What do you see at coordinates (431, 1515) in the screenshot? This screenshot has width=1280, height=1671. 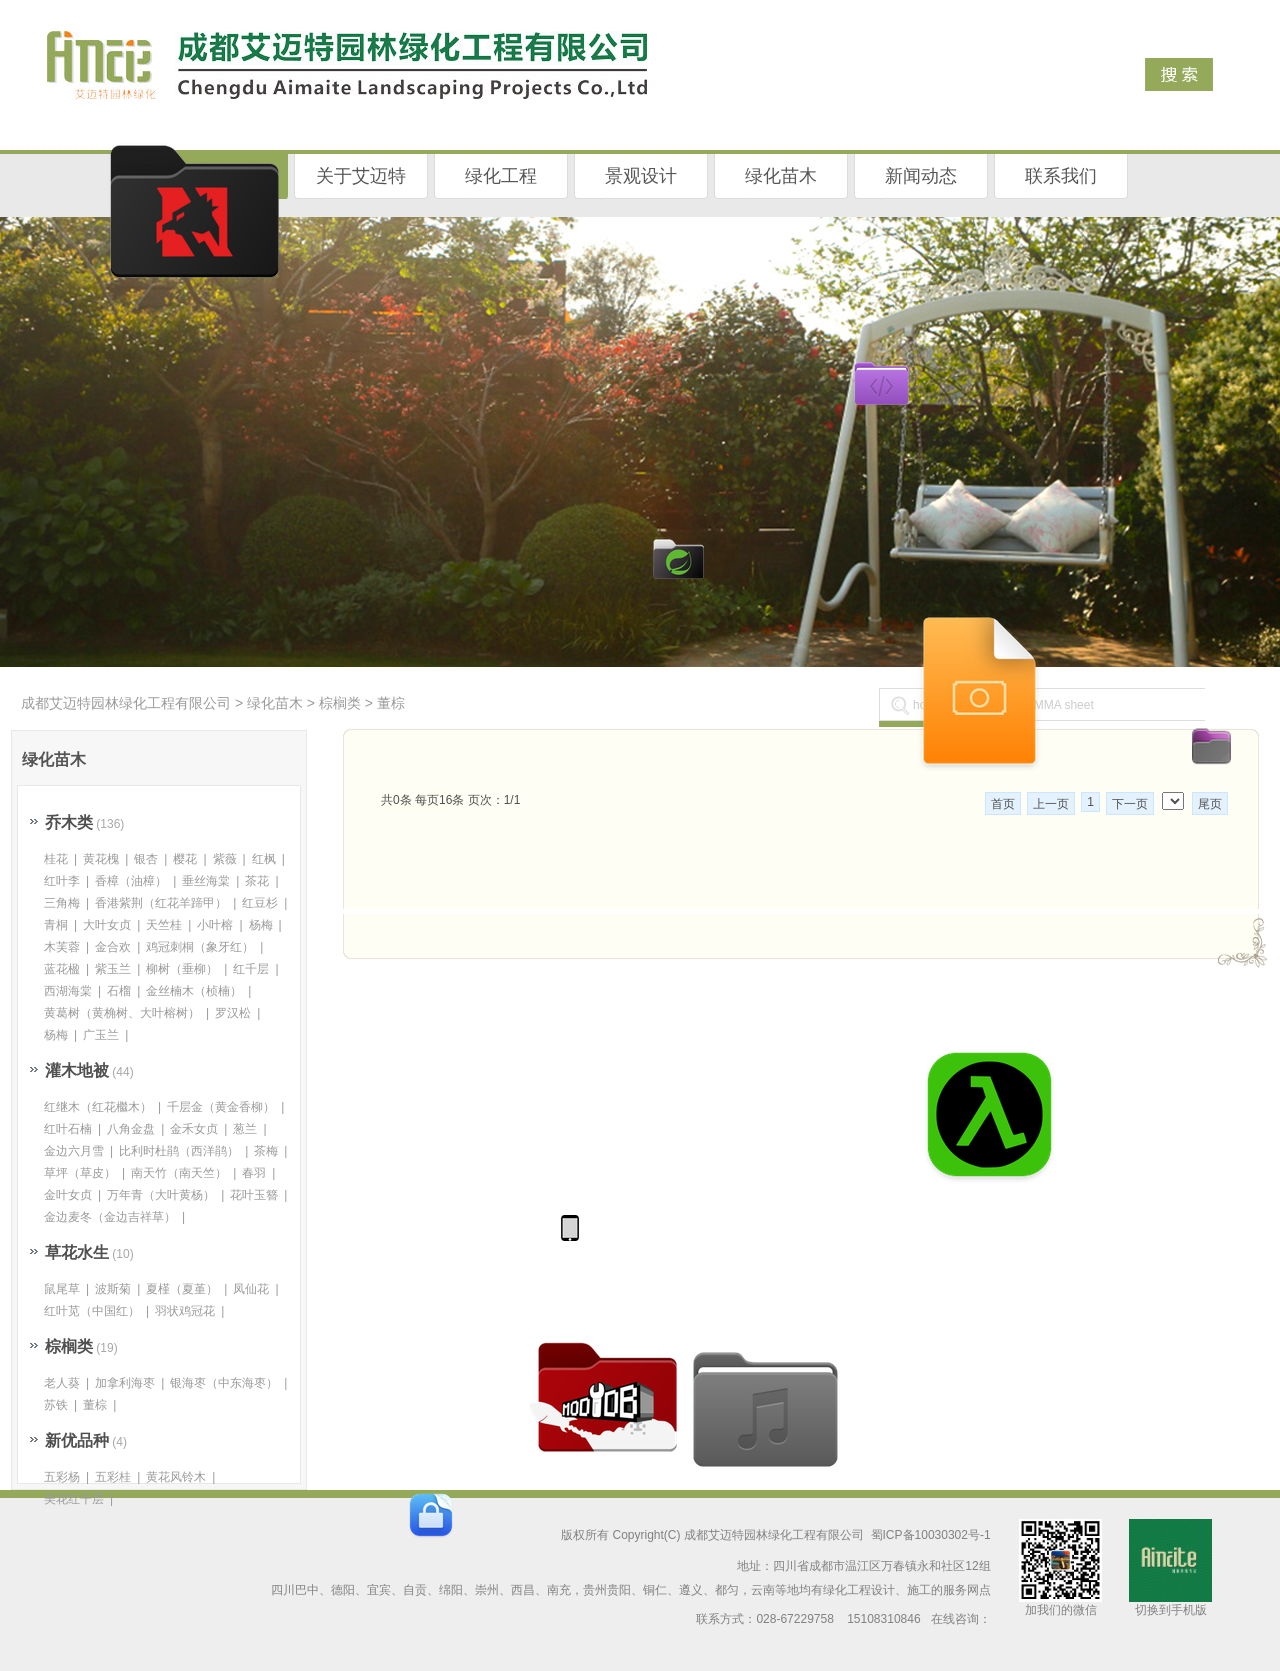 I see `open screensaver and lock screen preferences` at bounding box center [431, 1515].